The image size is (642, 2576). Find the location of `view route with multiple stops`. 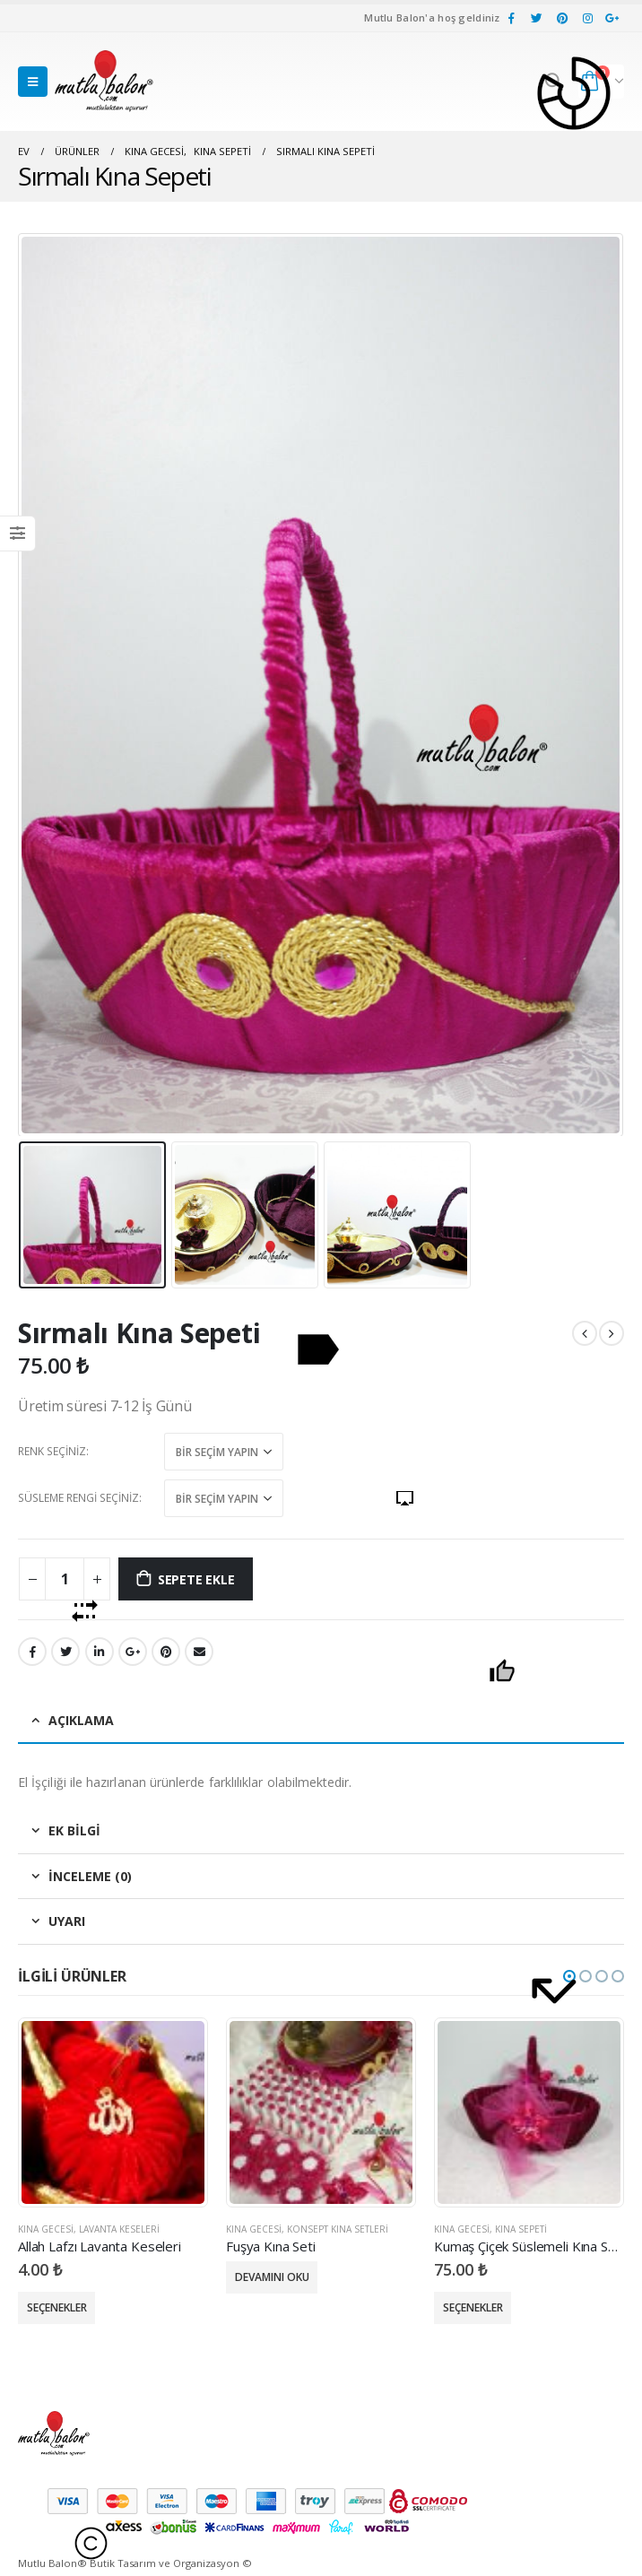

view route with multiple stops is located at coordinates (84, 1610).